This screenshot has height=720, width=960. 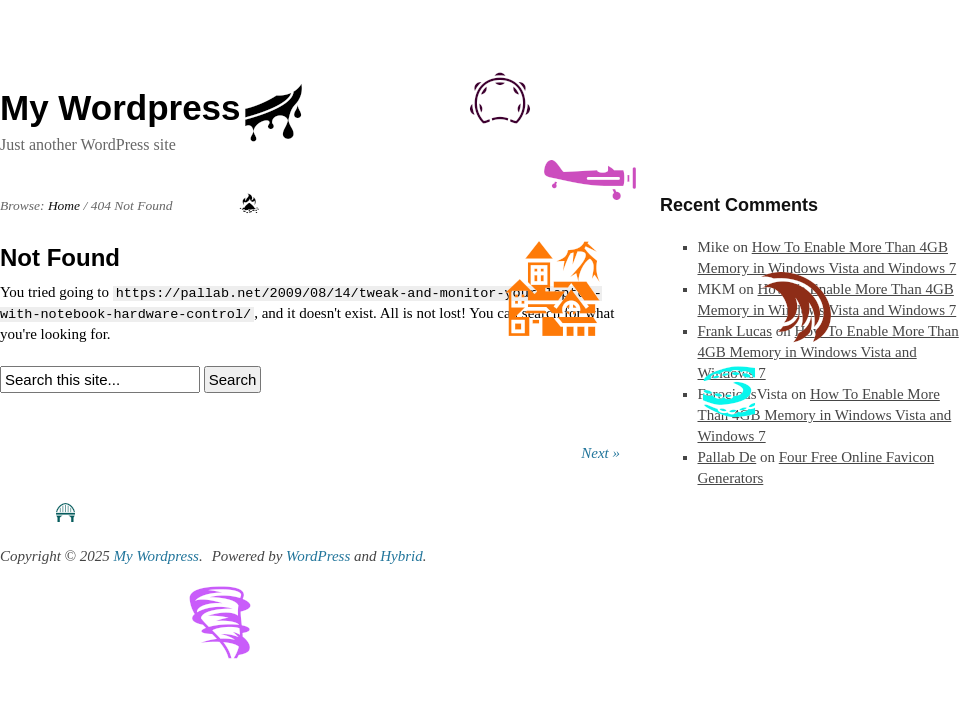 I want to click on access musical instruments or percussion sounds, so click(x=500, y=98).